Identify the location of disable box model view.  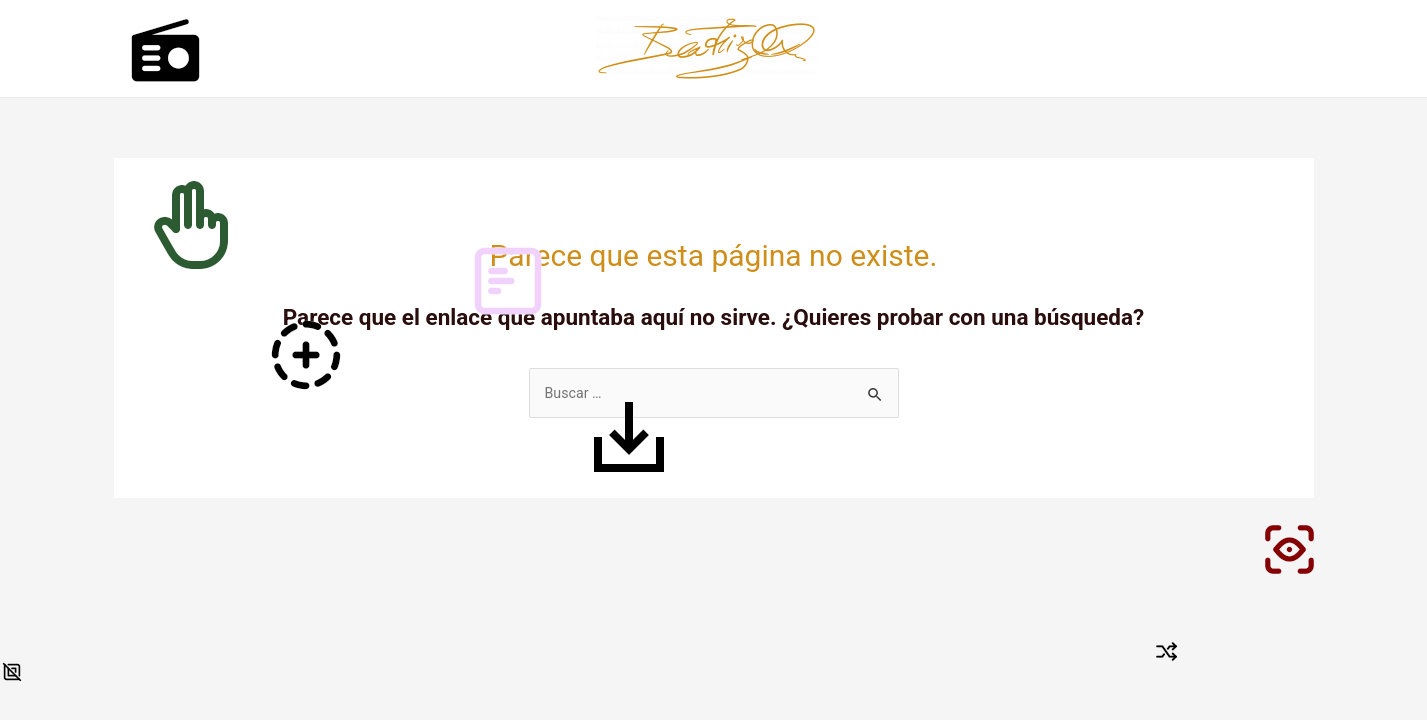
(12, 672).